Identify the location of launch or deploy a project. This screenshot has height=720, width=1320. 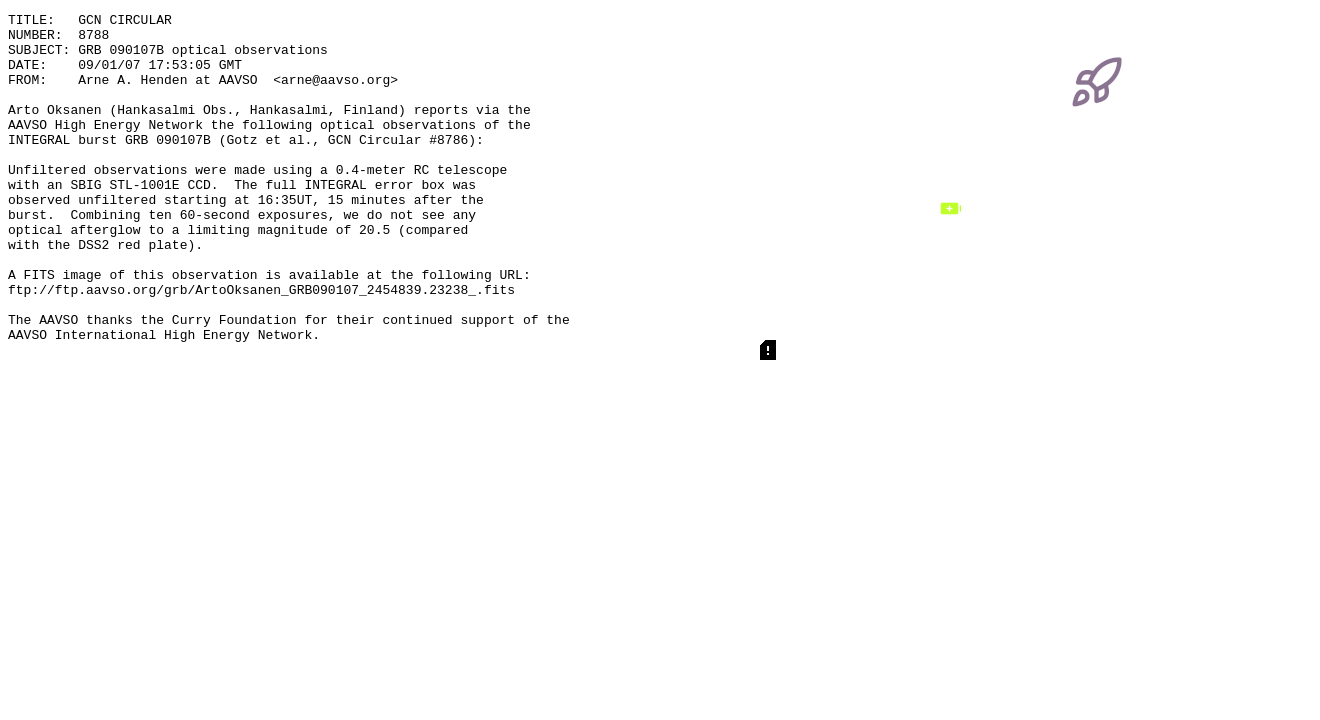
(1096, 82).